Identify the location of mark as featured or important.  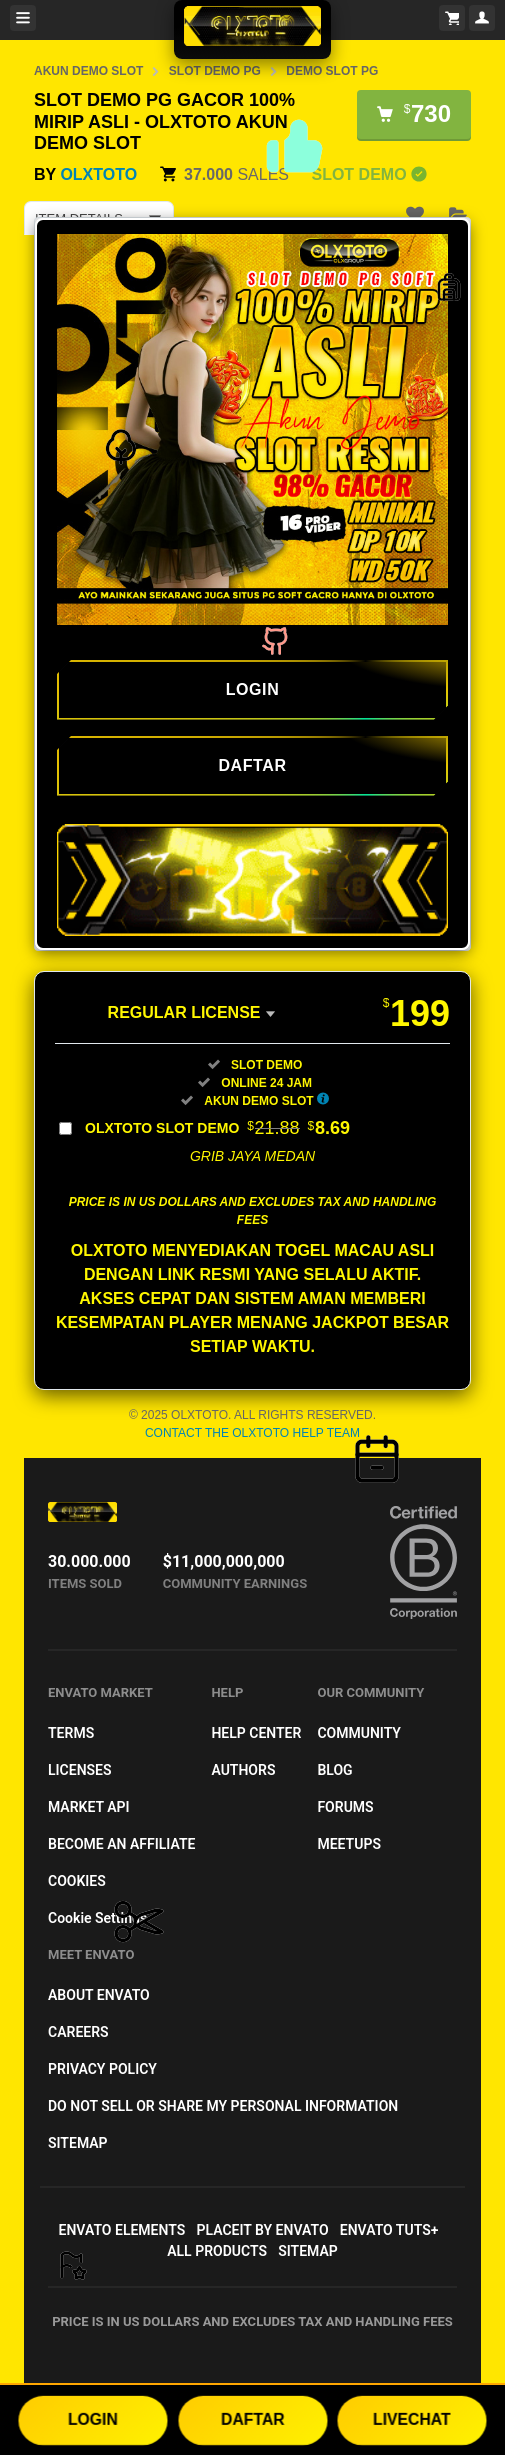
(71, 2264).